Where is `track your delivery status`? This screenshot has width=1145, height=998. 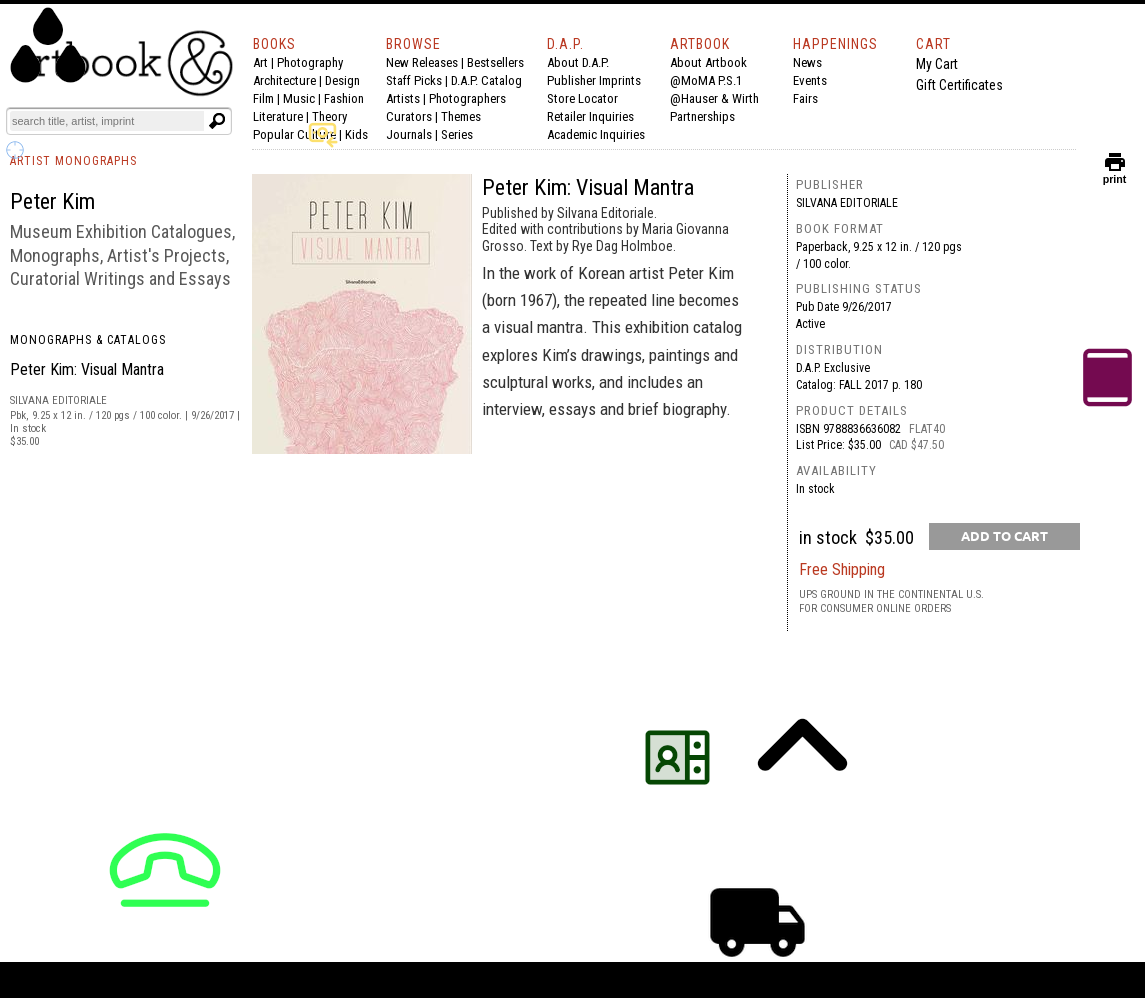
track your delivery status is located at coordinates (757, 922).